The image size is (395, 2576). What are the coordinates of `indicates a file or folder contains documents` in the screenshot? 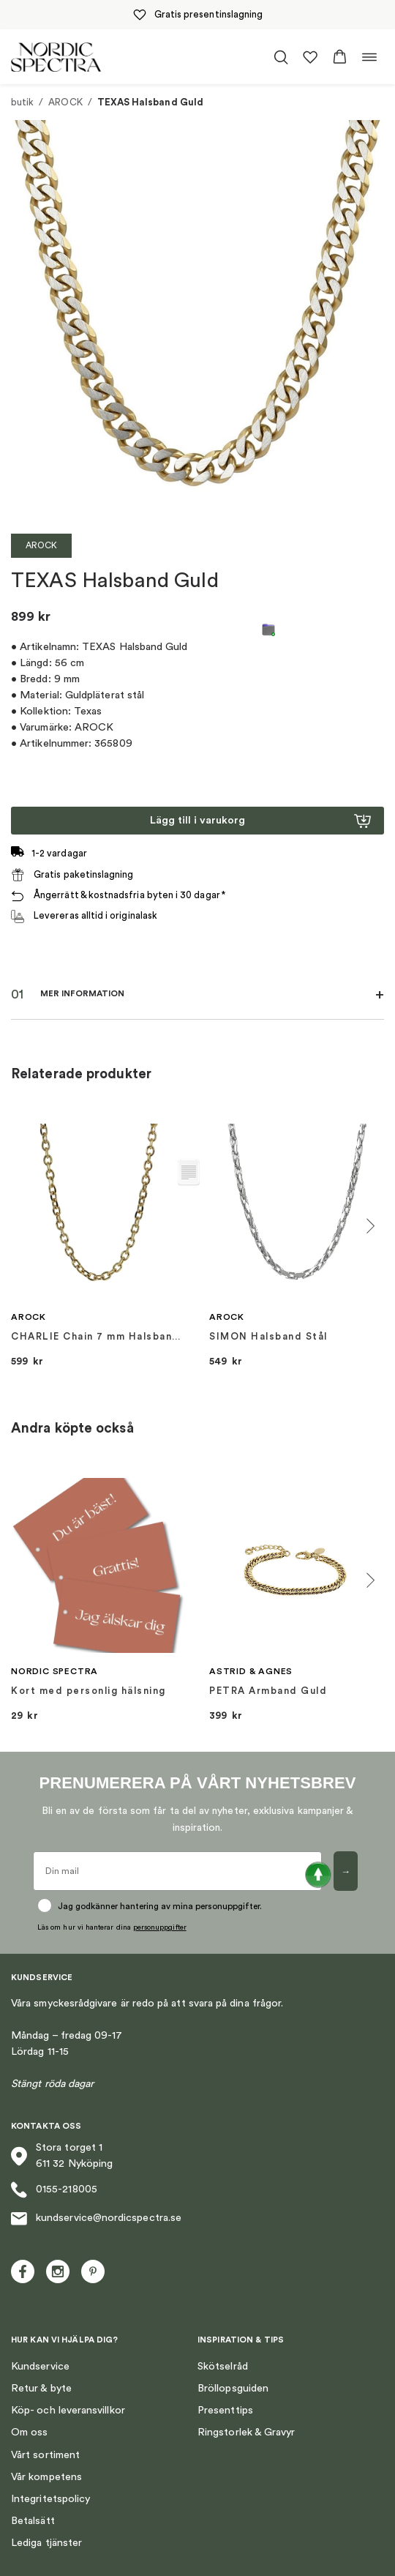 It's located at (189, 1172).